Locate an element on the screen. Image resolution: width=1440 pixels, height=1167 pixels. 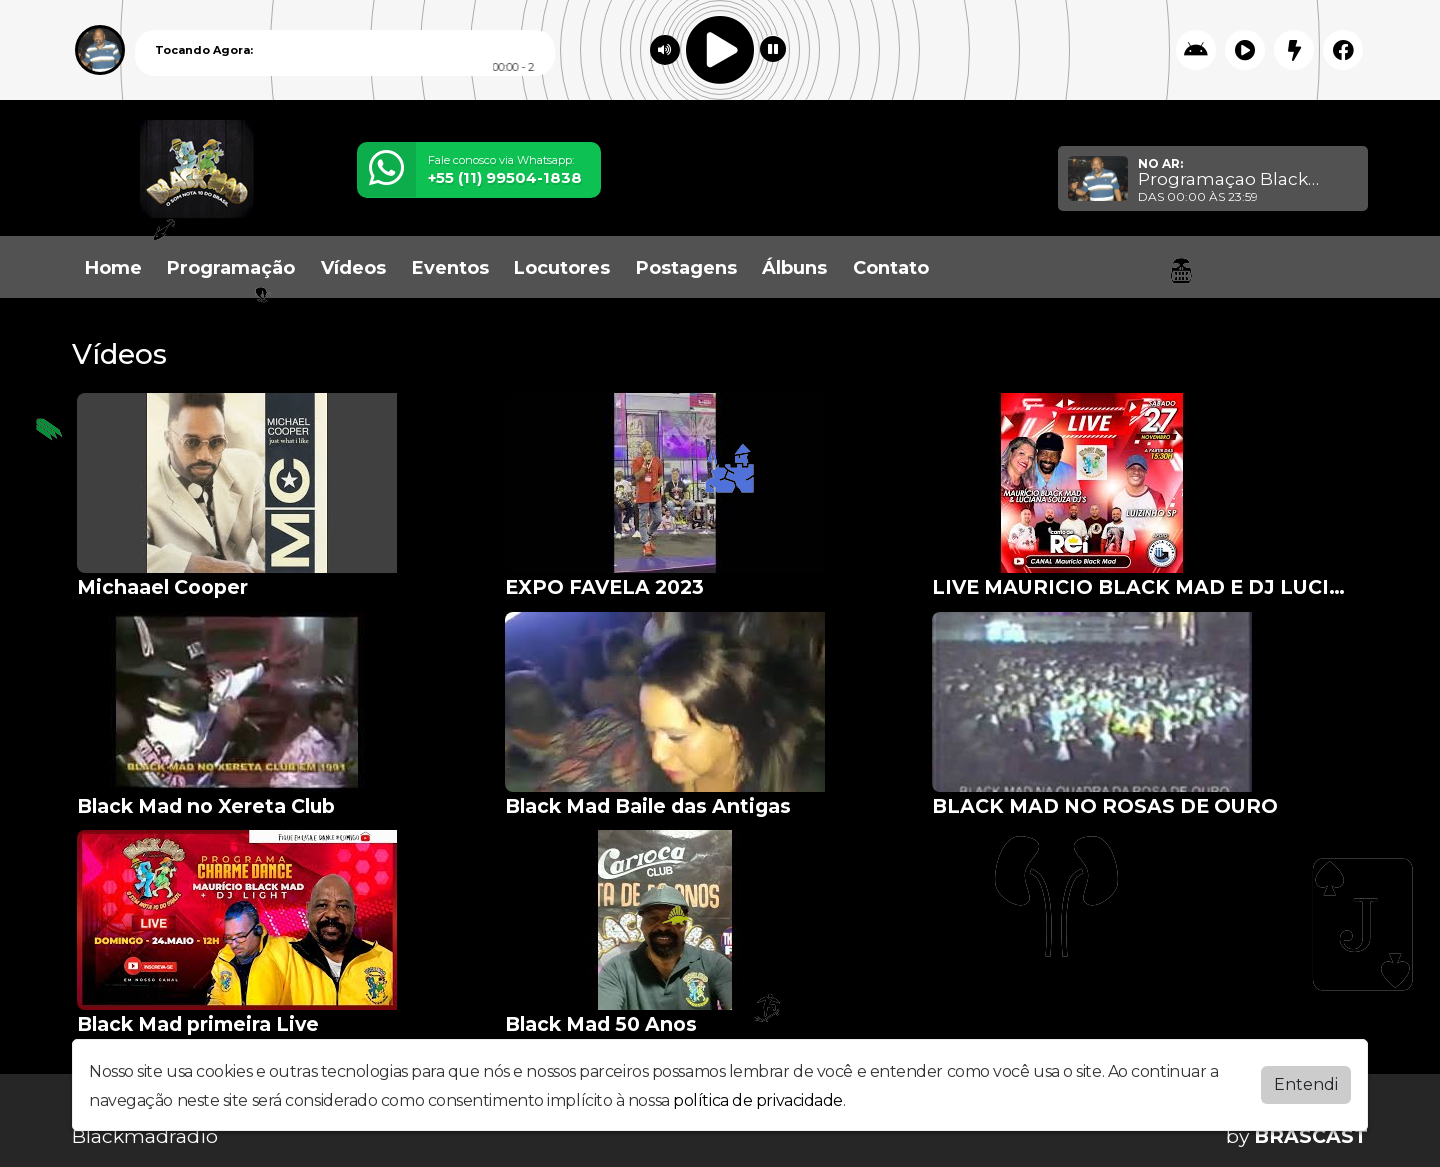
access fishing mini-game or activity is located at coordinates (164, 229).